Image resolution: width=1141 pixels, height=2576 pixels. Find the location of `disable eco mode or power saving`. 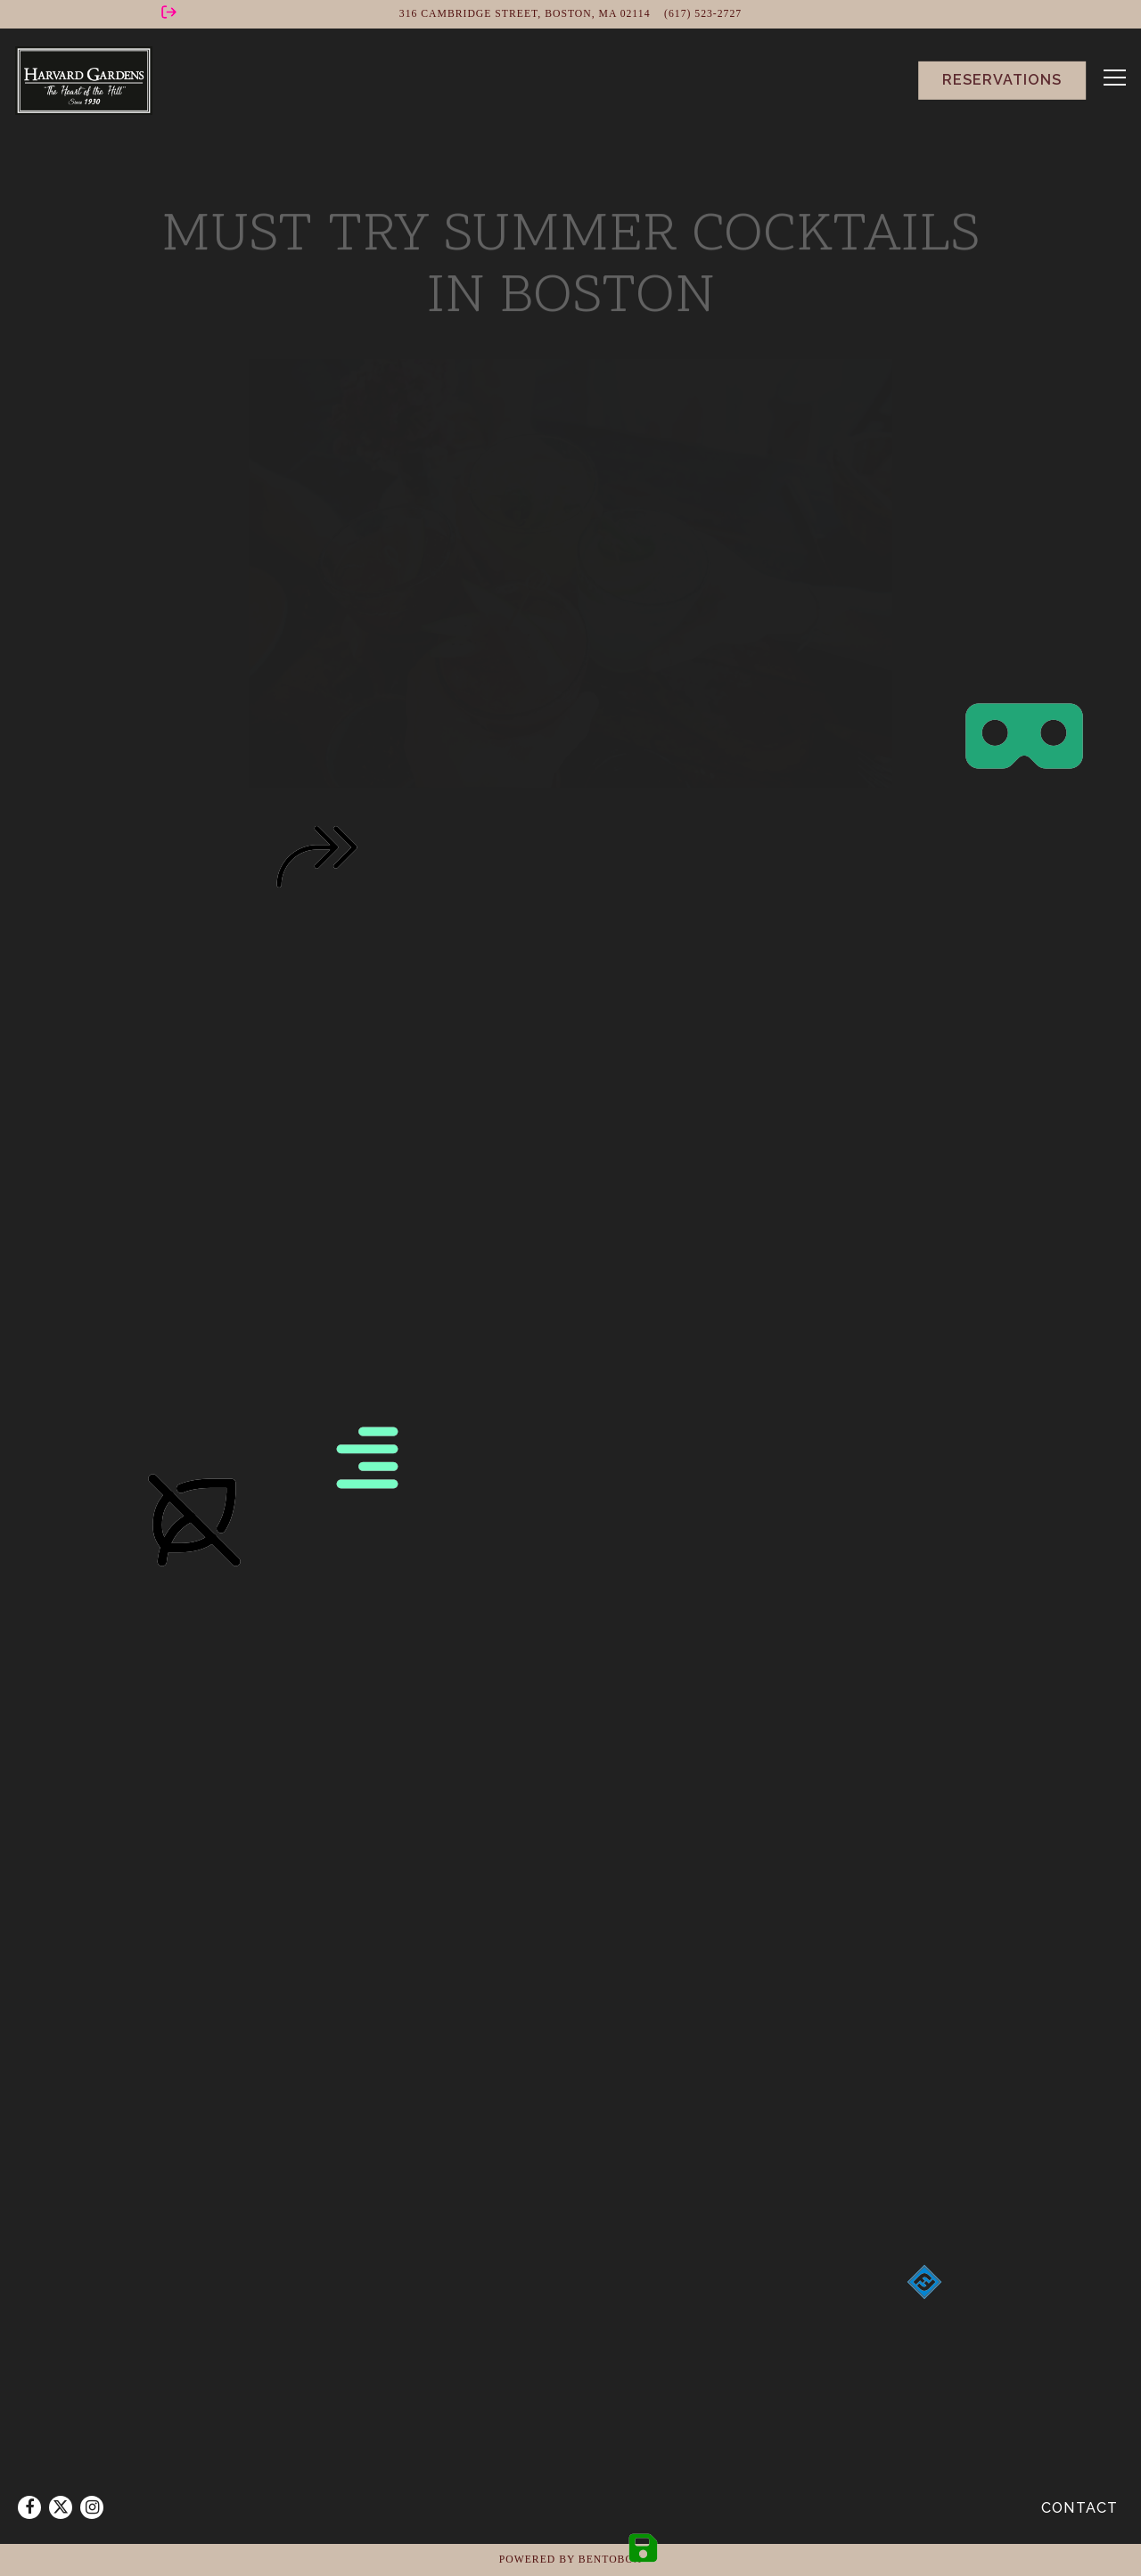

disable eco mode or power saving is located at coordinates (194, 1520).